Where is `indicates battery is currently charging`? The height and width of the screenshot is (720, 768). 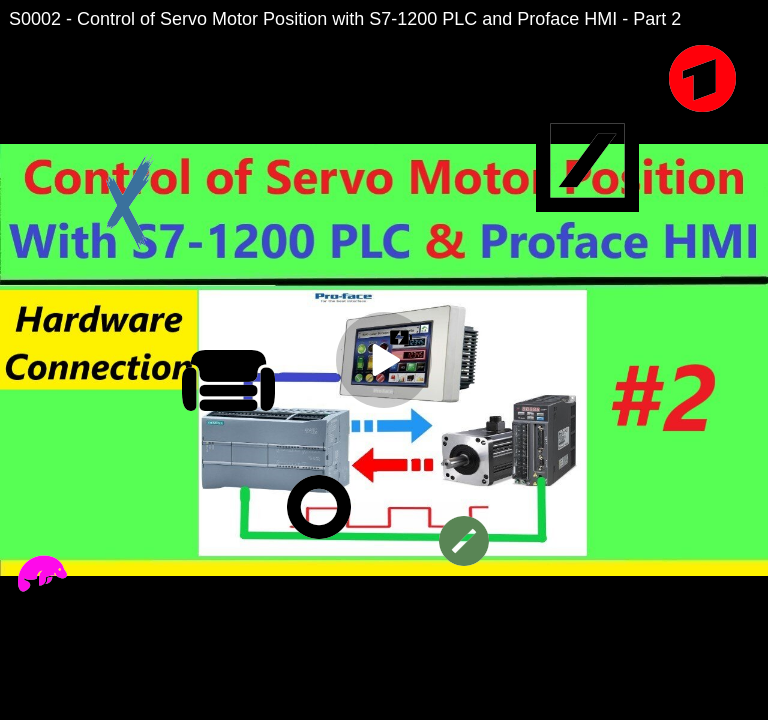 indicates battery is currently charging is located at coordinates (400, 337).